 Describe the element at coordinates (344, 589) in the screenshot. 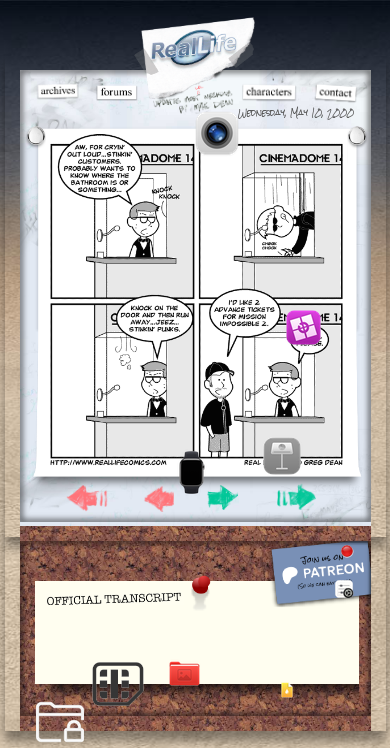

I see `open grub customizer to configure bootloader settings` at that location.